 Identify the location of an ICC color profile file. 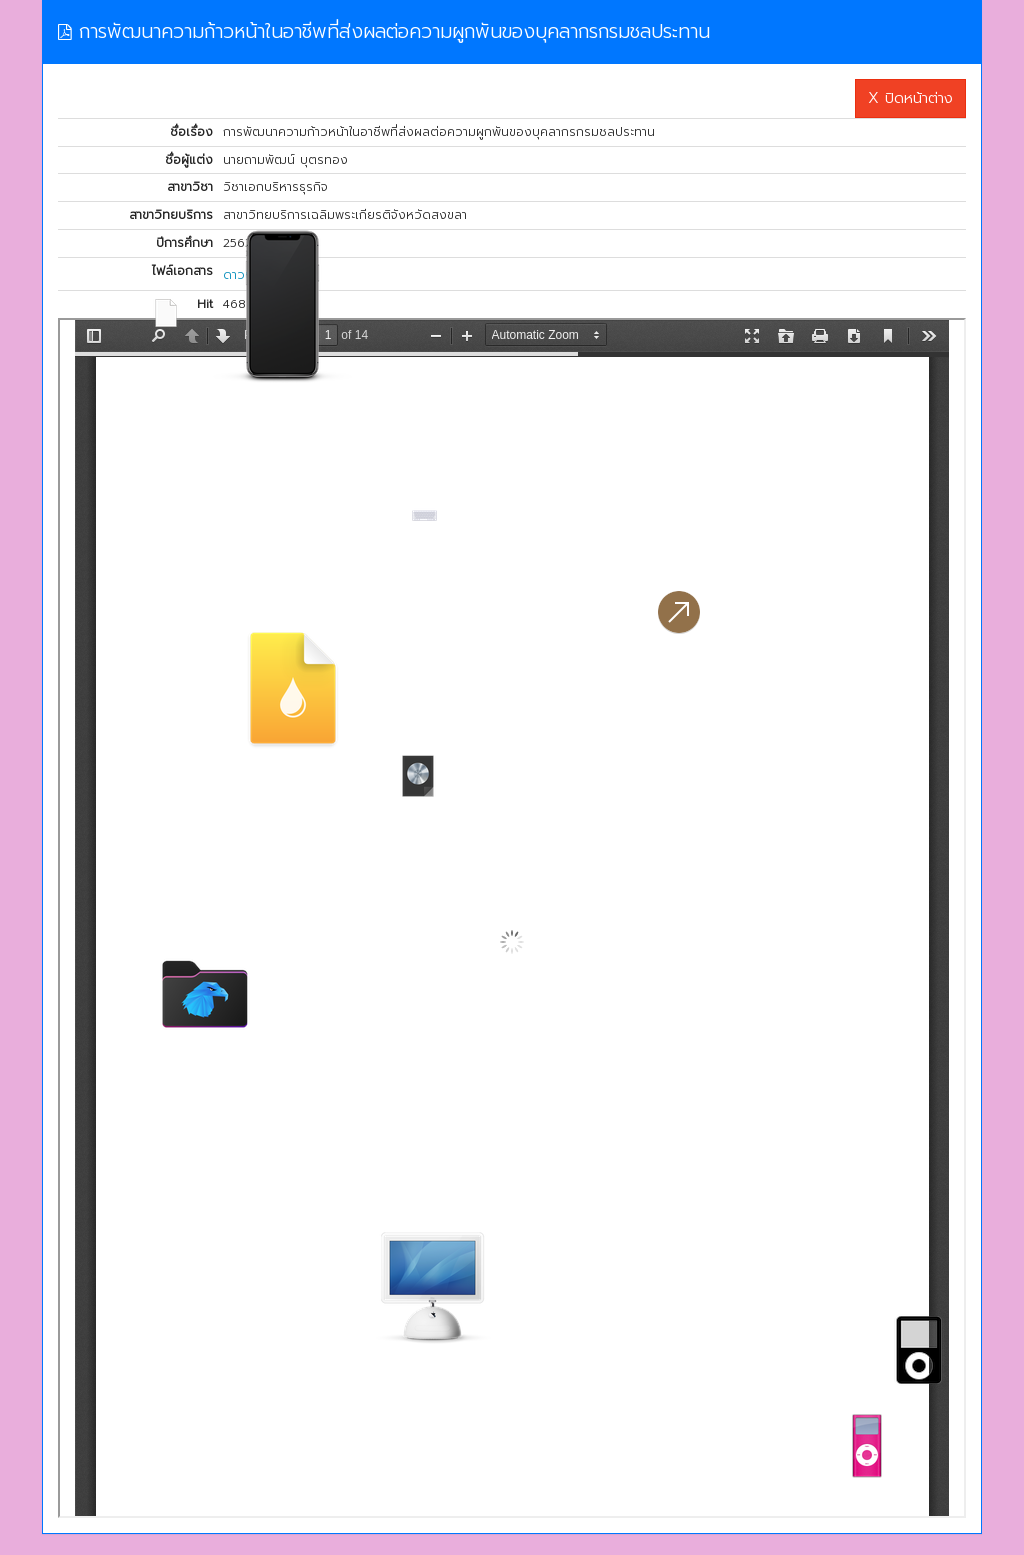
(293, 688).